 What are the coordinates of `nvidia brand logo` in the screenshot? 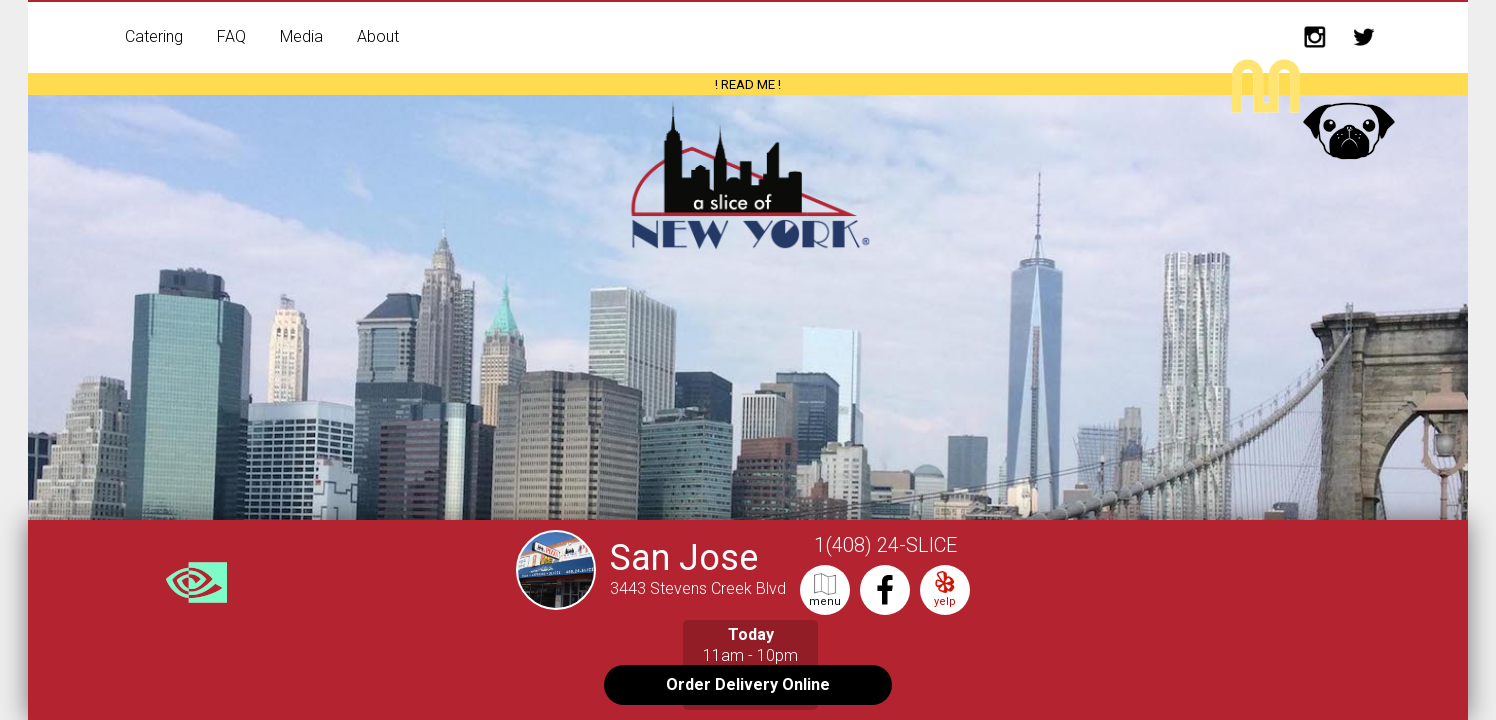 It's located at (196, 582).